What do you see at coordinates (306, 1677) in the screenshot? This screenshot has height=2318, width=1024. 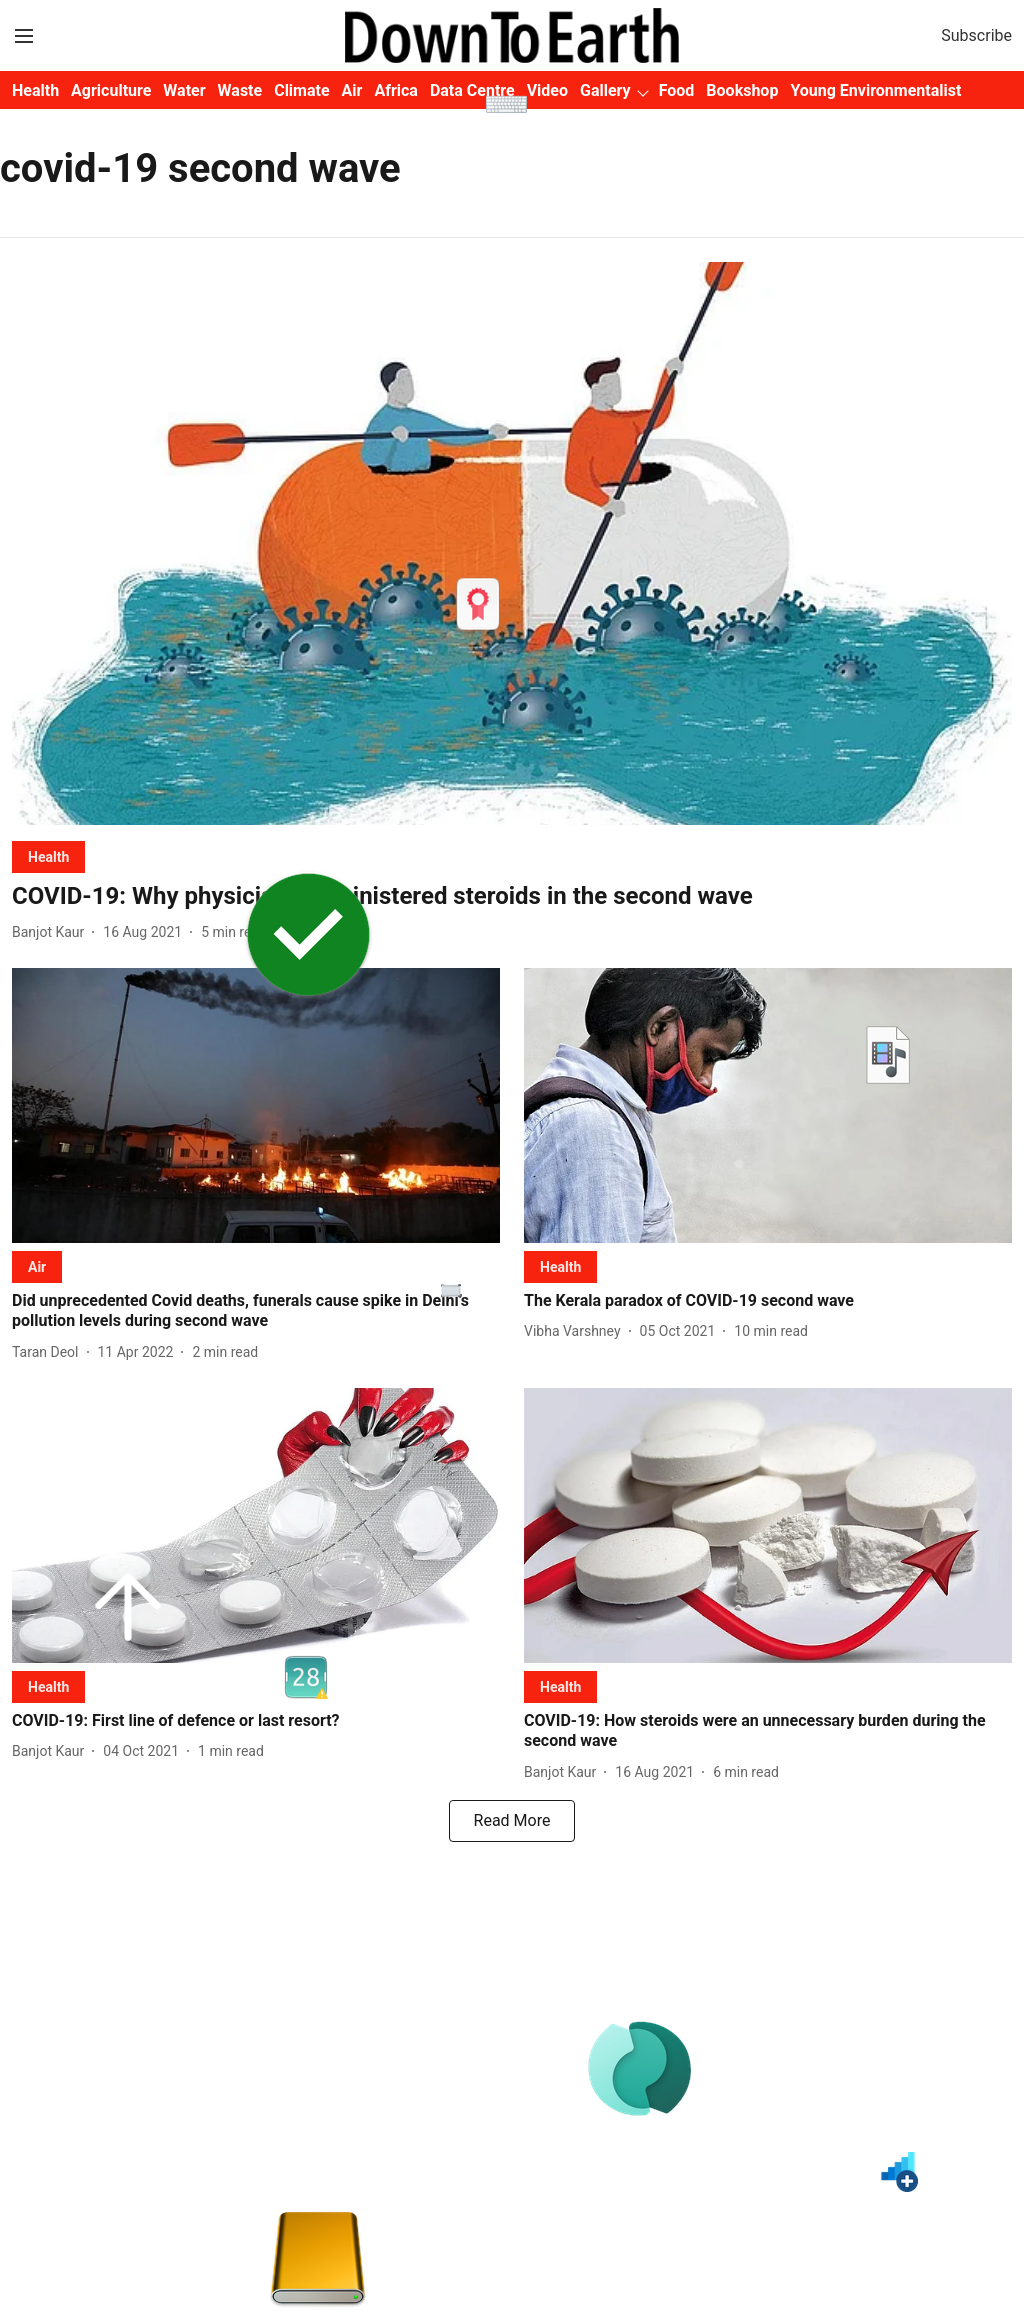 I see `indicates an upcoming appointment or event` at bounding box center [306, 1677].